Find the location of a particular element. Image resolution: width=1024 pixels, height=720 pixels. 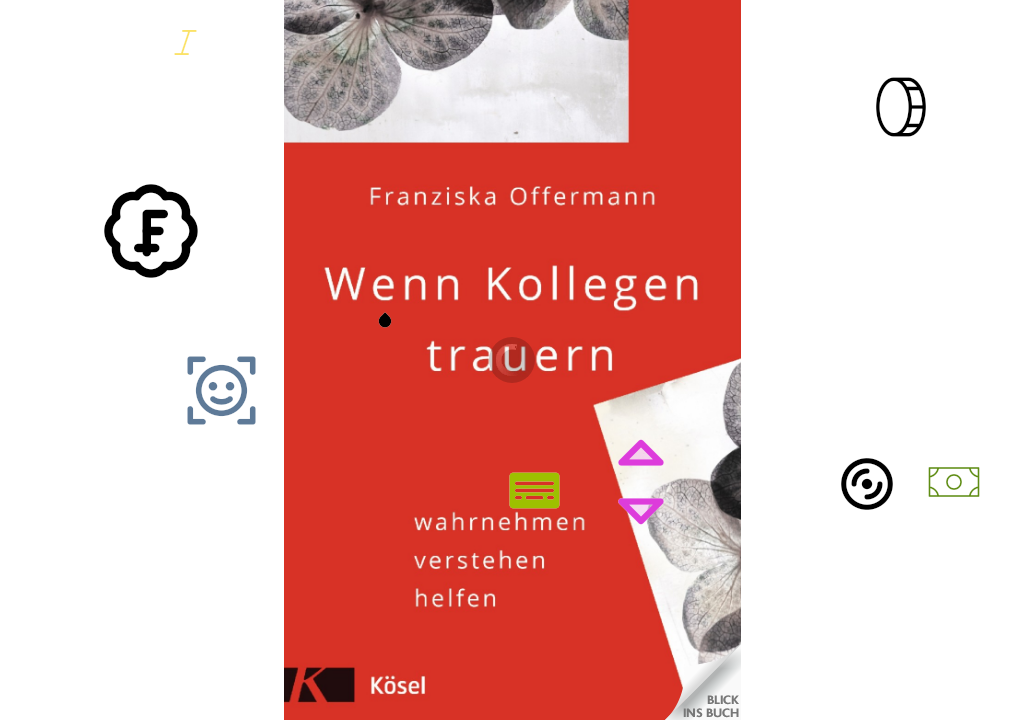

expand or collapse a dropdown menu is located at coordinates (641, 482).